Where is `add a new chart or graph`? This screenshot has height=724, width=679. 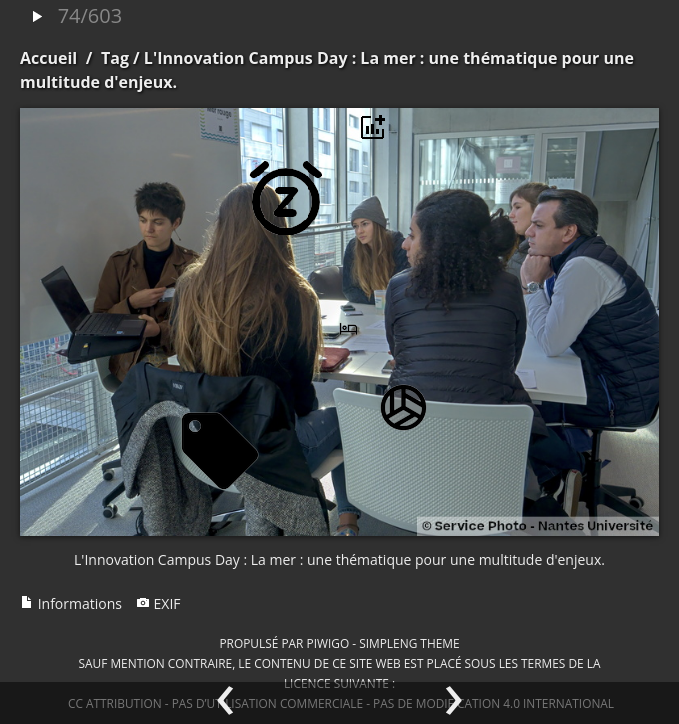
add a new chart or graph is located at coordinates (372, 127).